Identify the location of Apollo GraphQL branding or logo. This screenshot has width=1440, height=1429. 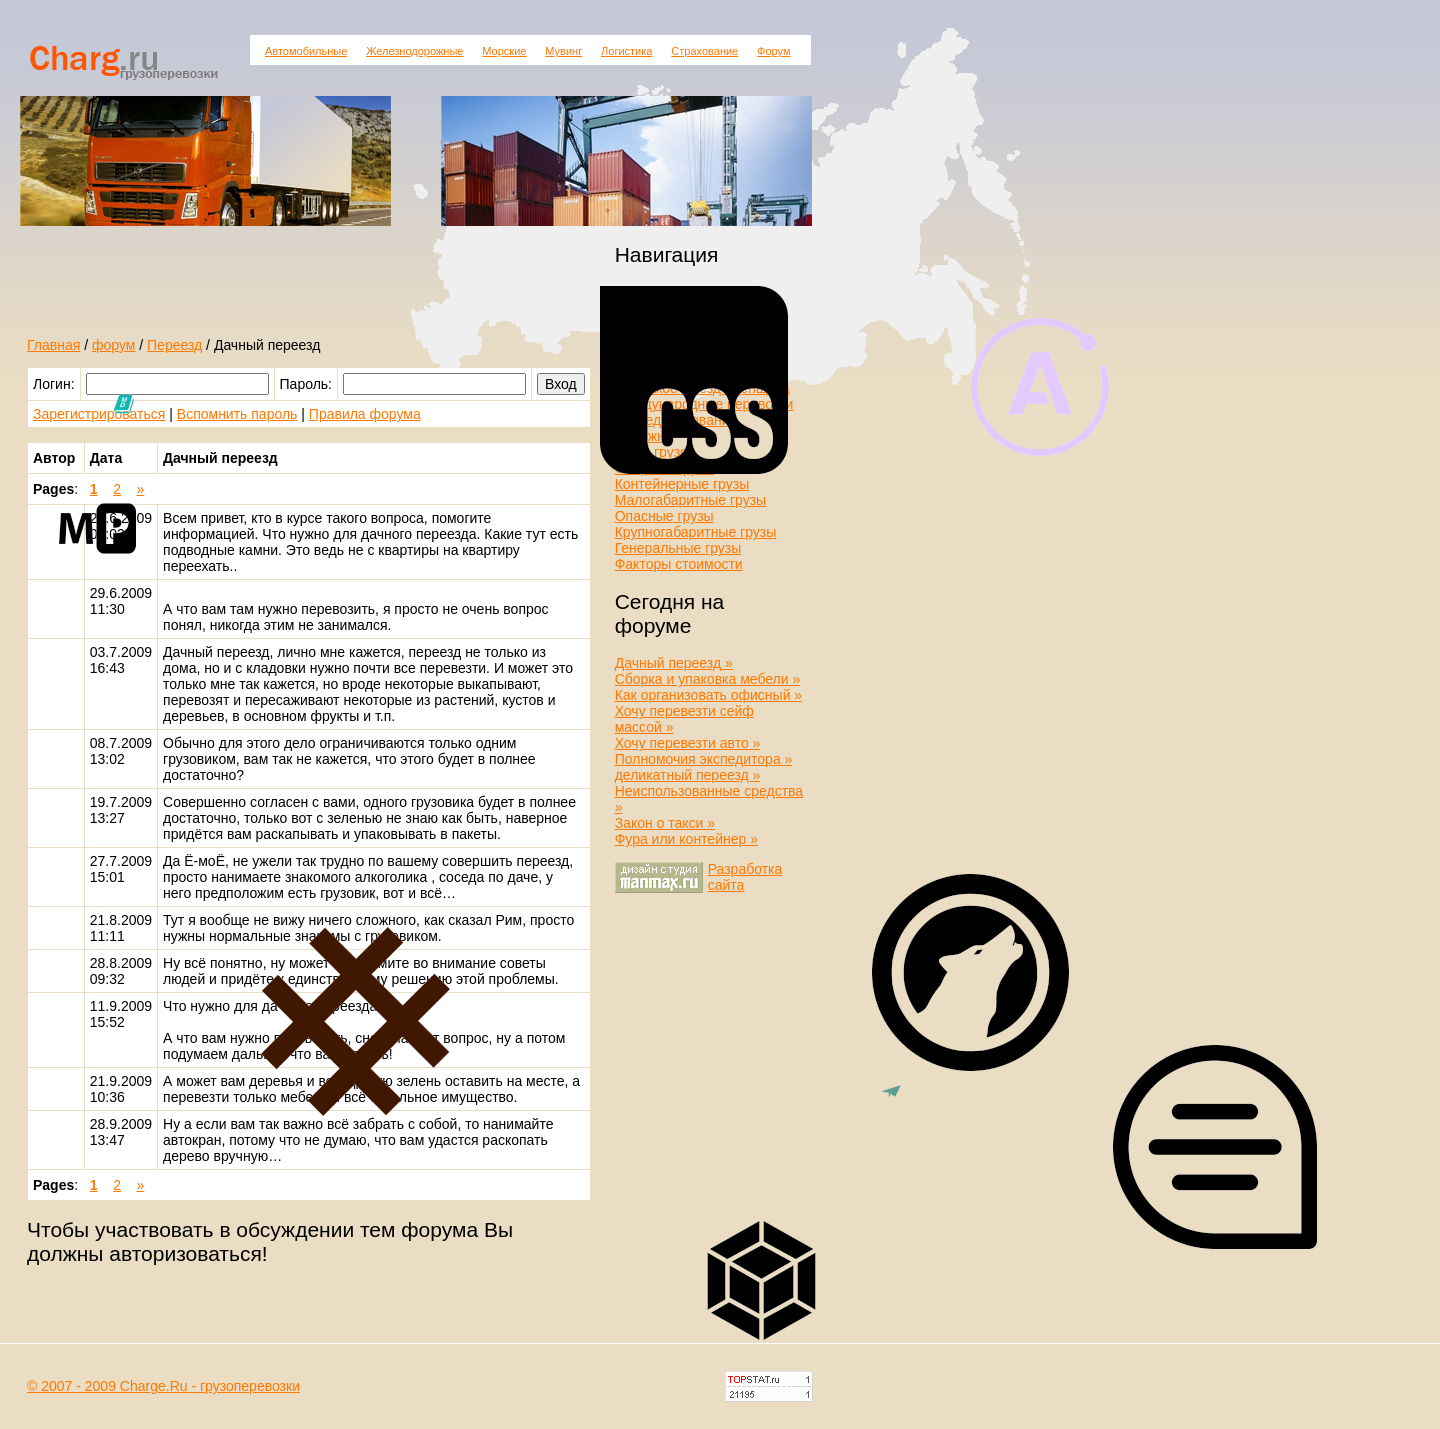
(1040, 387).